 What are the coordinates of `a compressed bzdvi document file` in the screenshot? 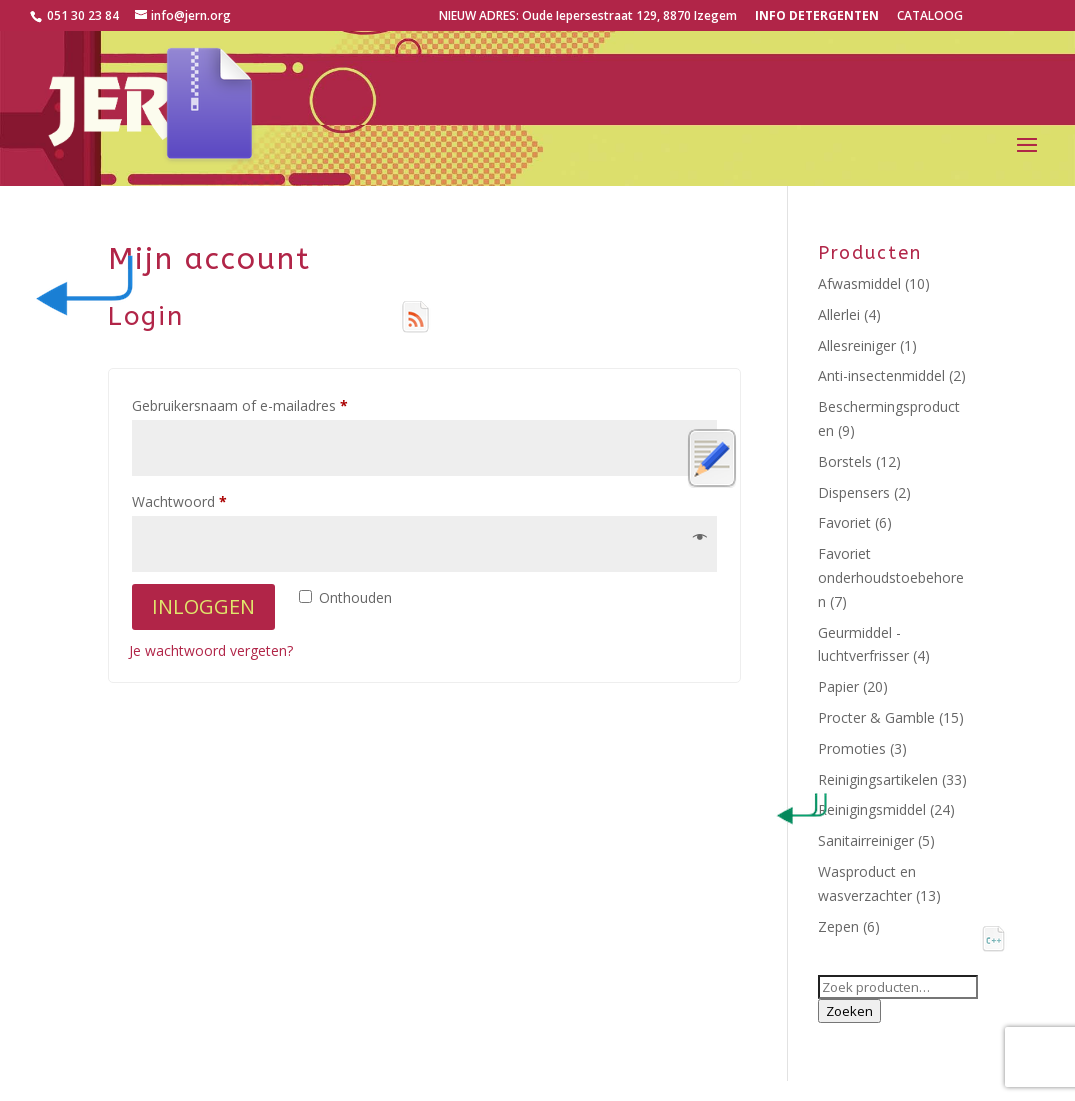 It's located at (209, 105).